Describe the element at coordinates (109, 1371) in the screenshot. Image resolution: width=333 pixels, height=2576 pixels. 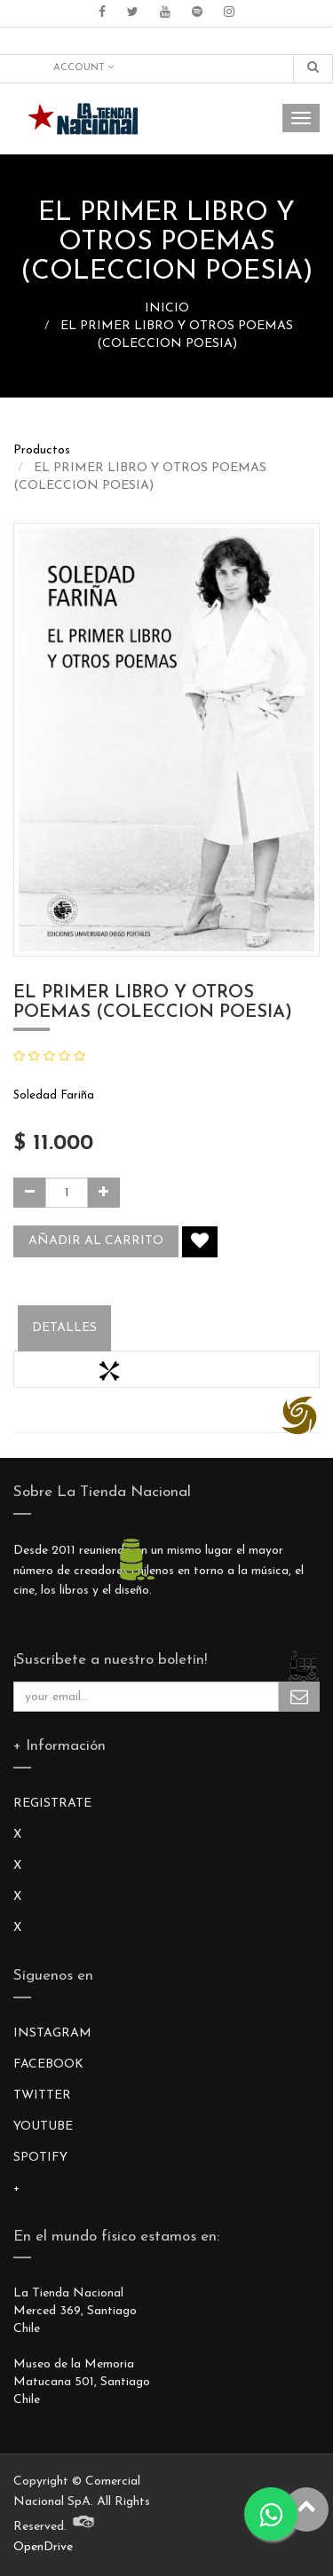
I see `indicates danger or deadly hazard in game` at that location.